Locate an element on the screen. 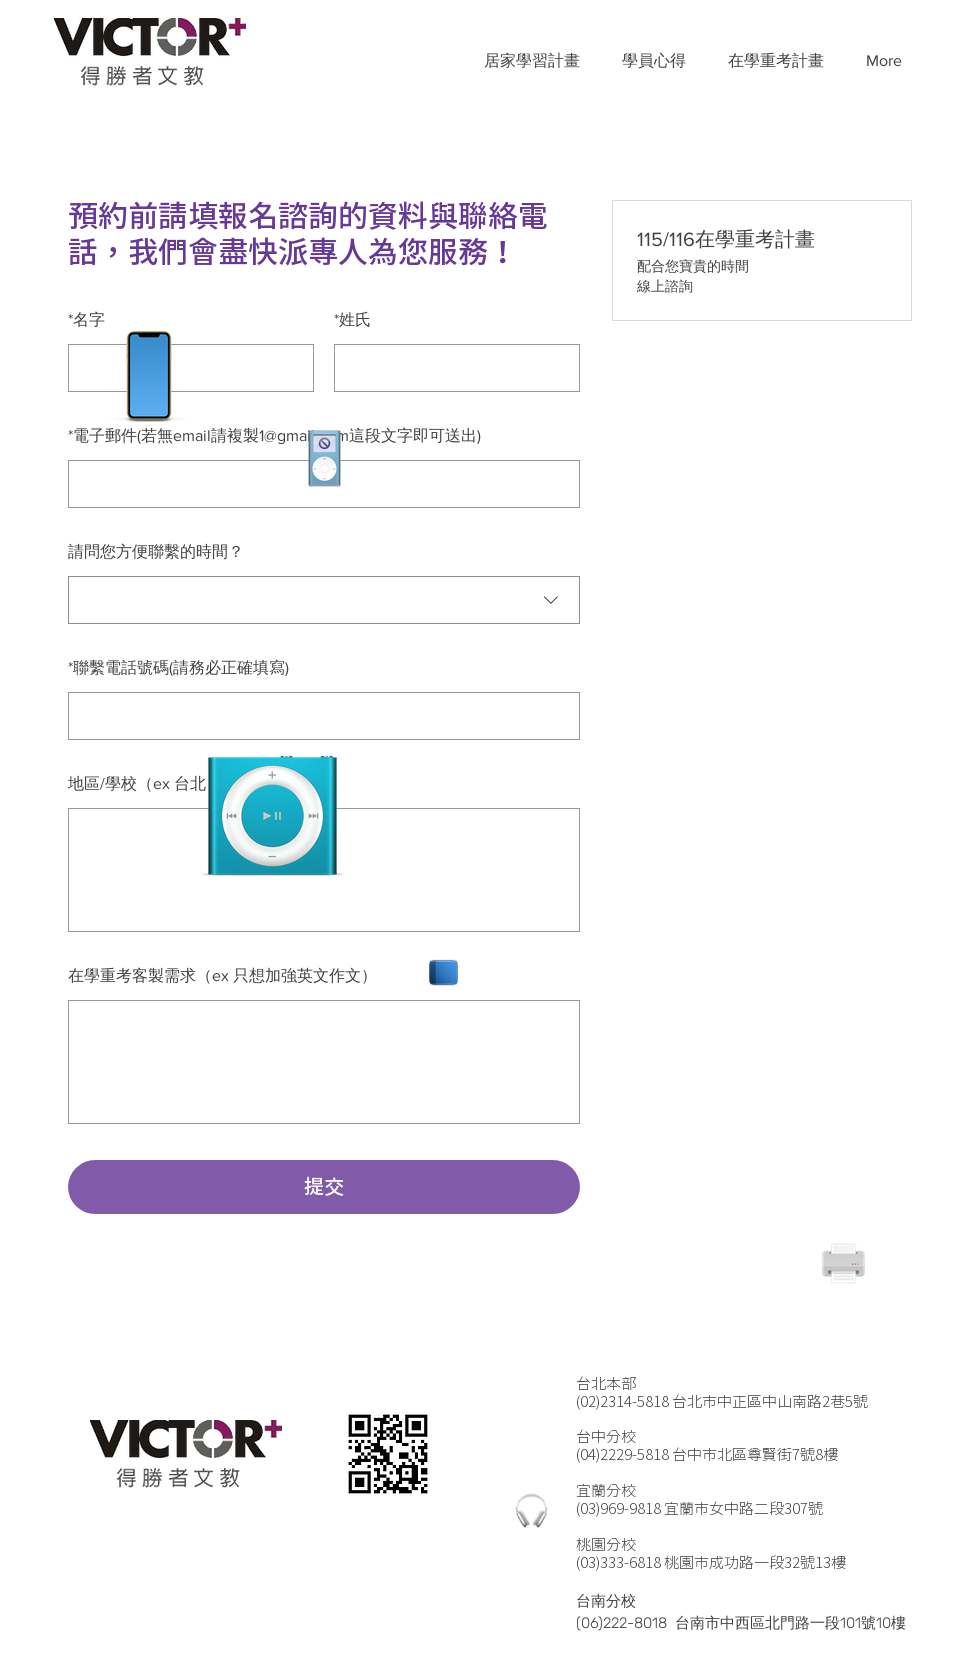 This screenshot has height=1680, width=980. access your desktop folder is located at coordinates (443, 971).